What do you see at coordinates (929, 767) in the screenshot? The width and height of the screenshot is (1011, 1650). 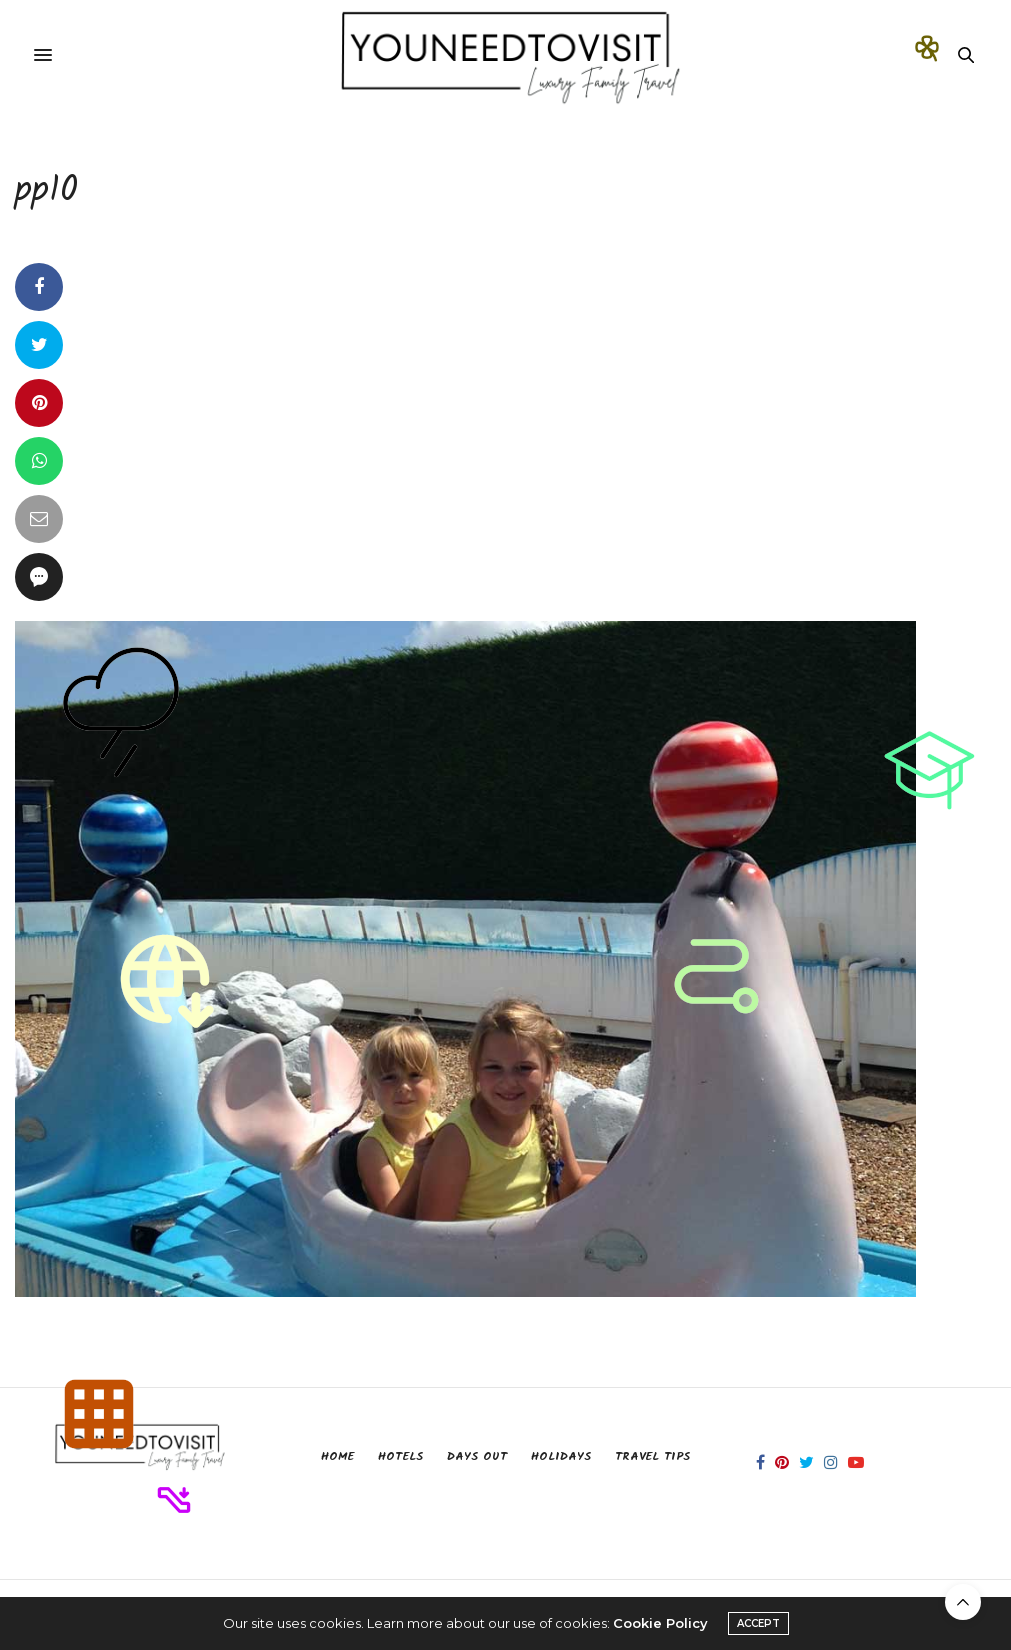 I see `access education or learning resources` at bounding box center [929, 767].